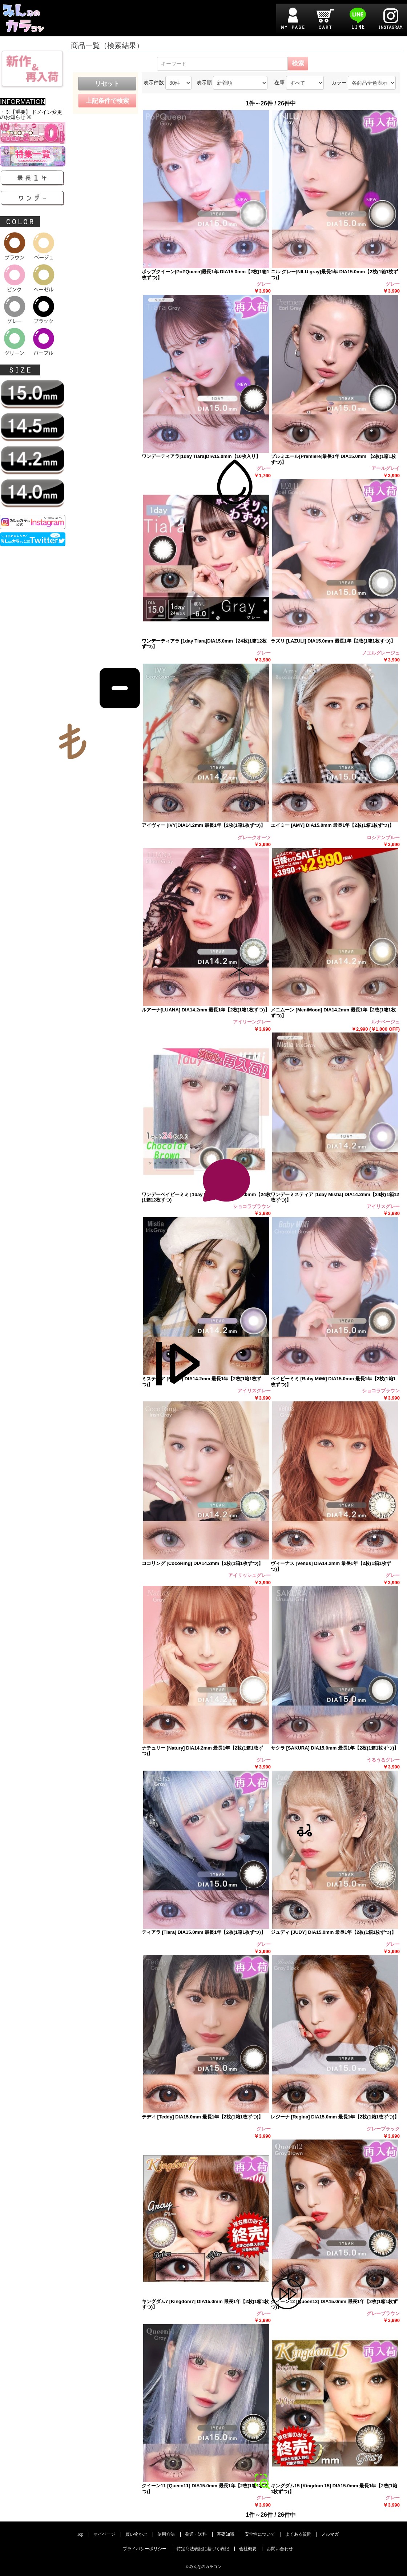 This screenshot has width=407, height=2576. Describe the element at coordinates (287, 2294) in the screenshot. I see `skip forward in media playback` at that location.